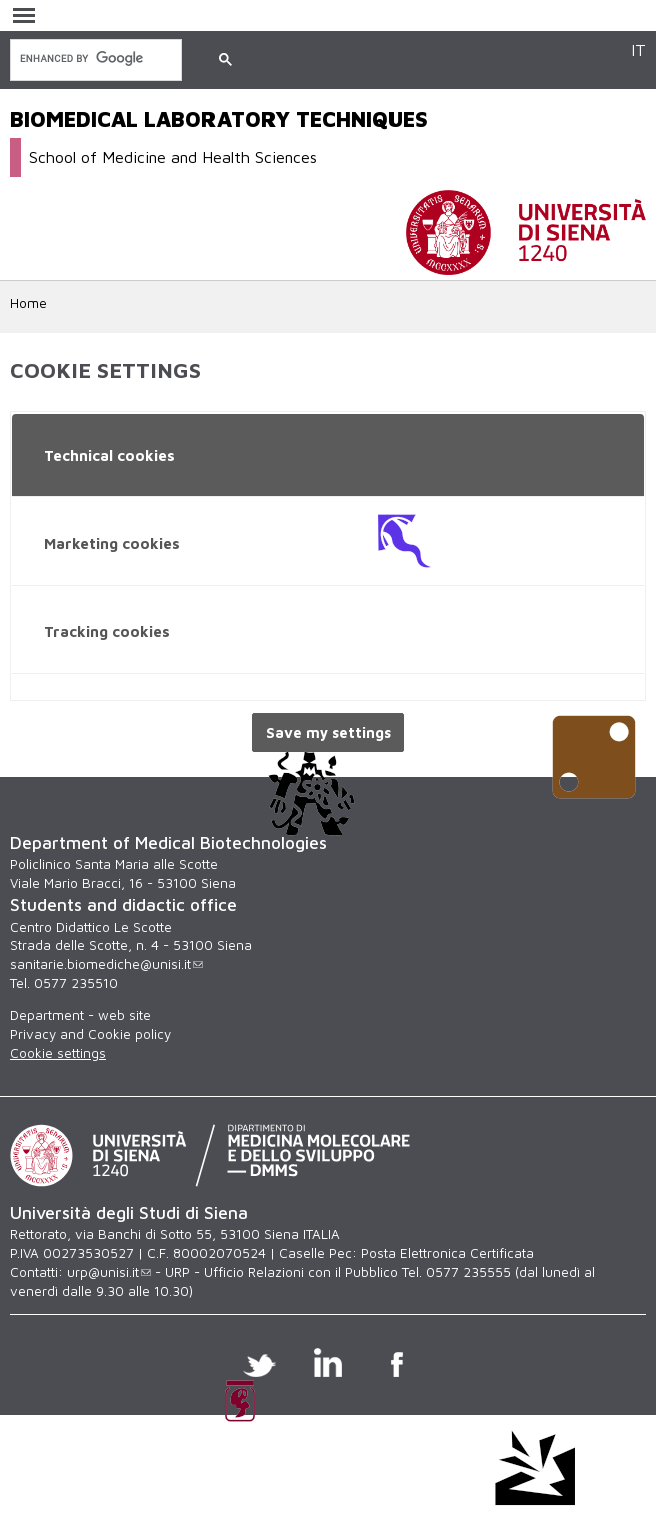 The width and height of the screenshot is (656, 1531). I want to click on select shambling mound creature or enemy type, so click(311, 793).